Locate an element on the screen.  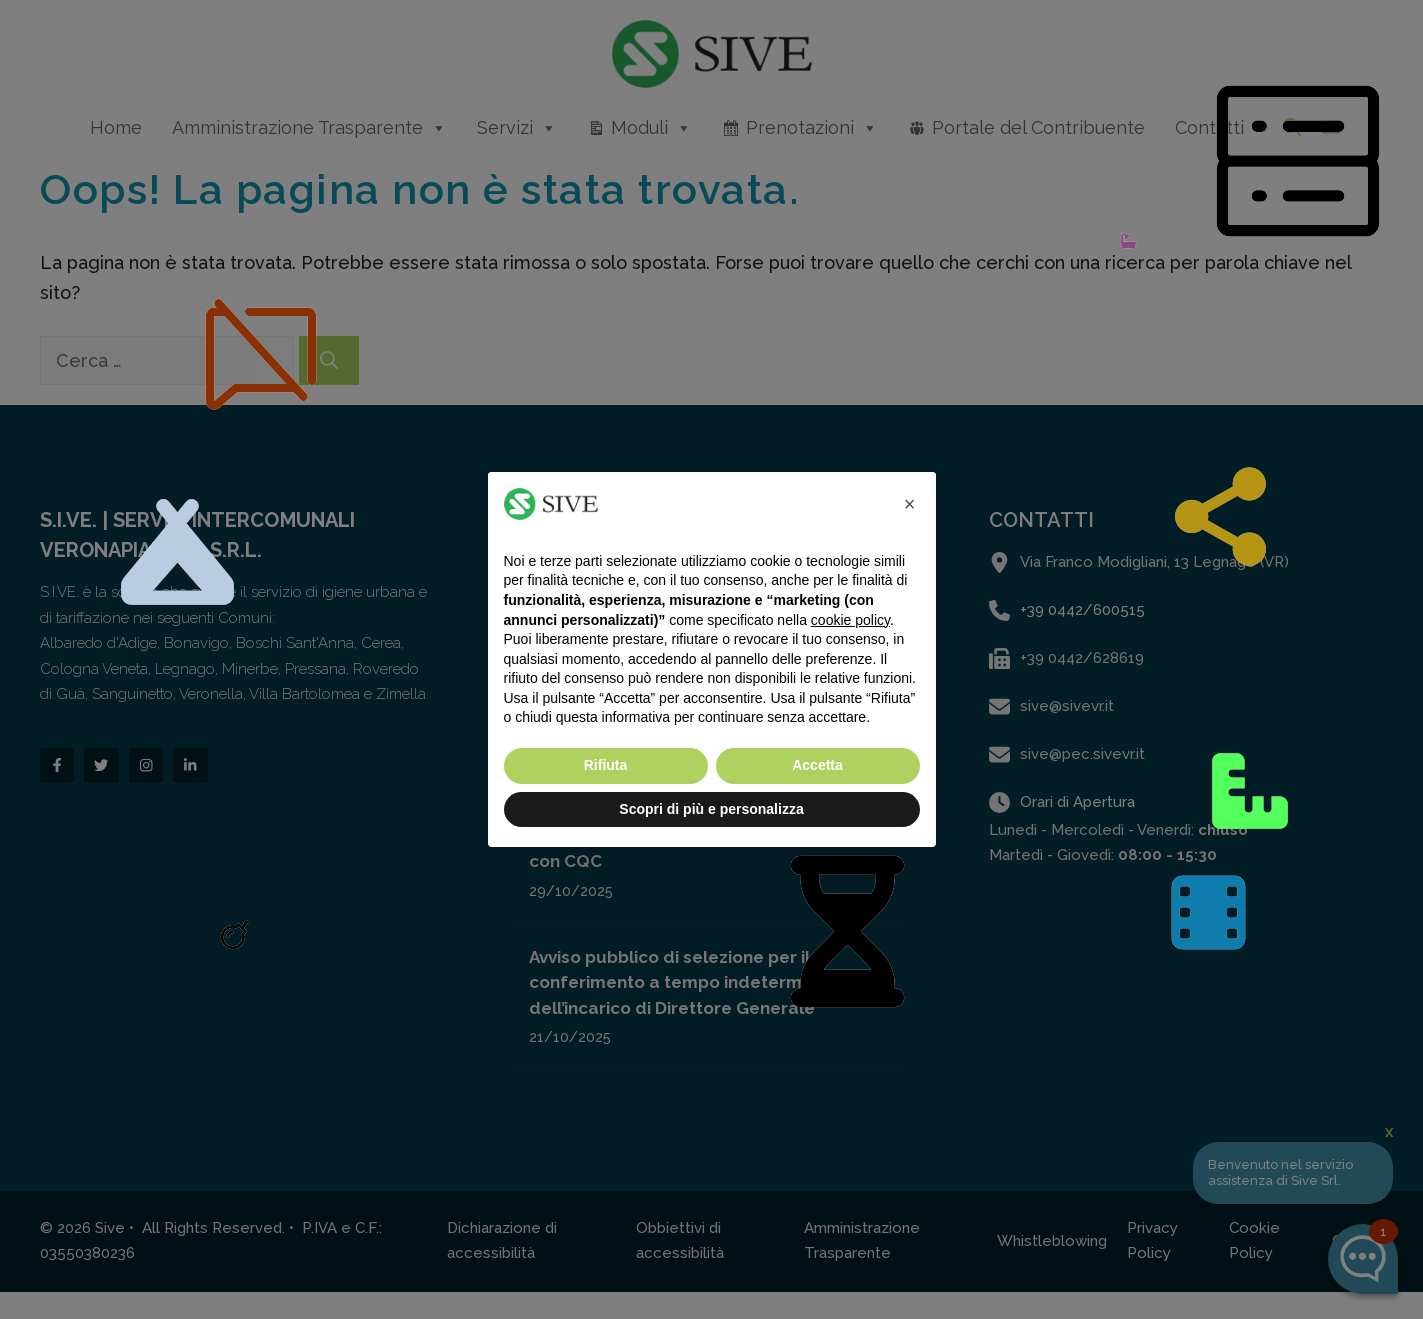
indicates a process is in progress or loading is located at coordinates (847, 931).